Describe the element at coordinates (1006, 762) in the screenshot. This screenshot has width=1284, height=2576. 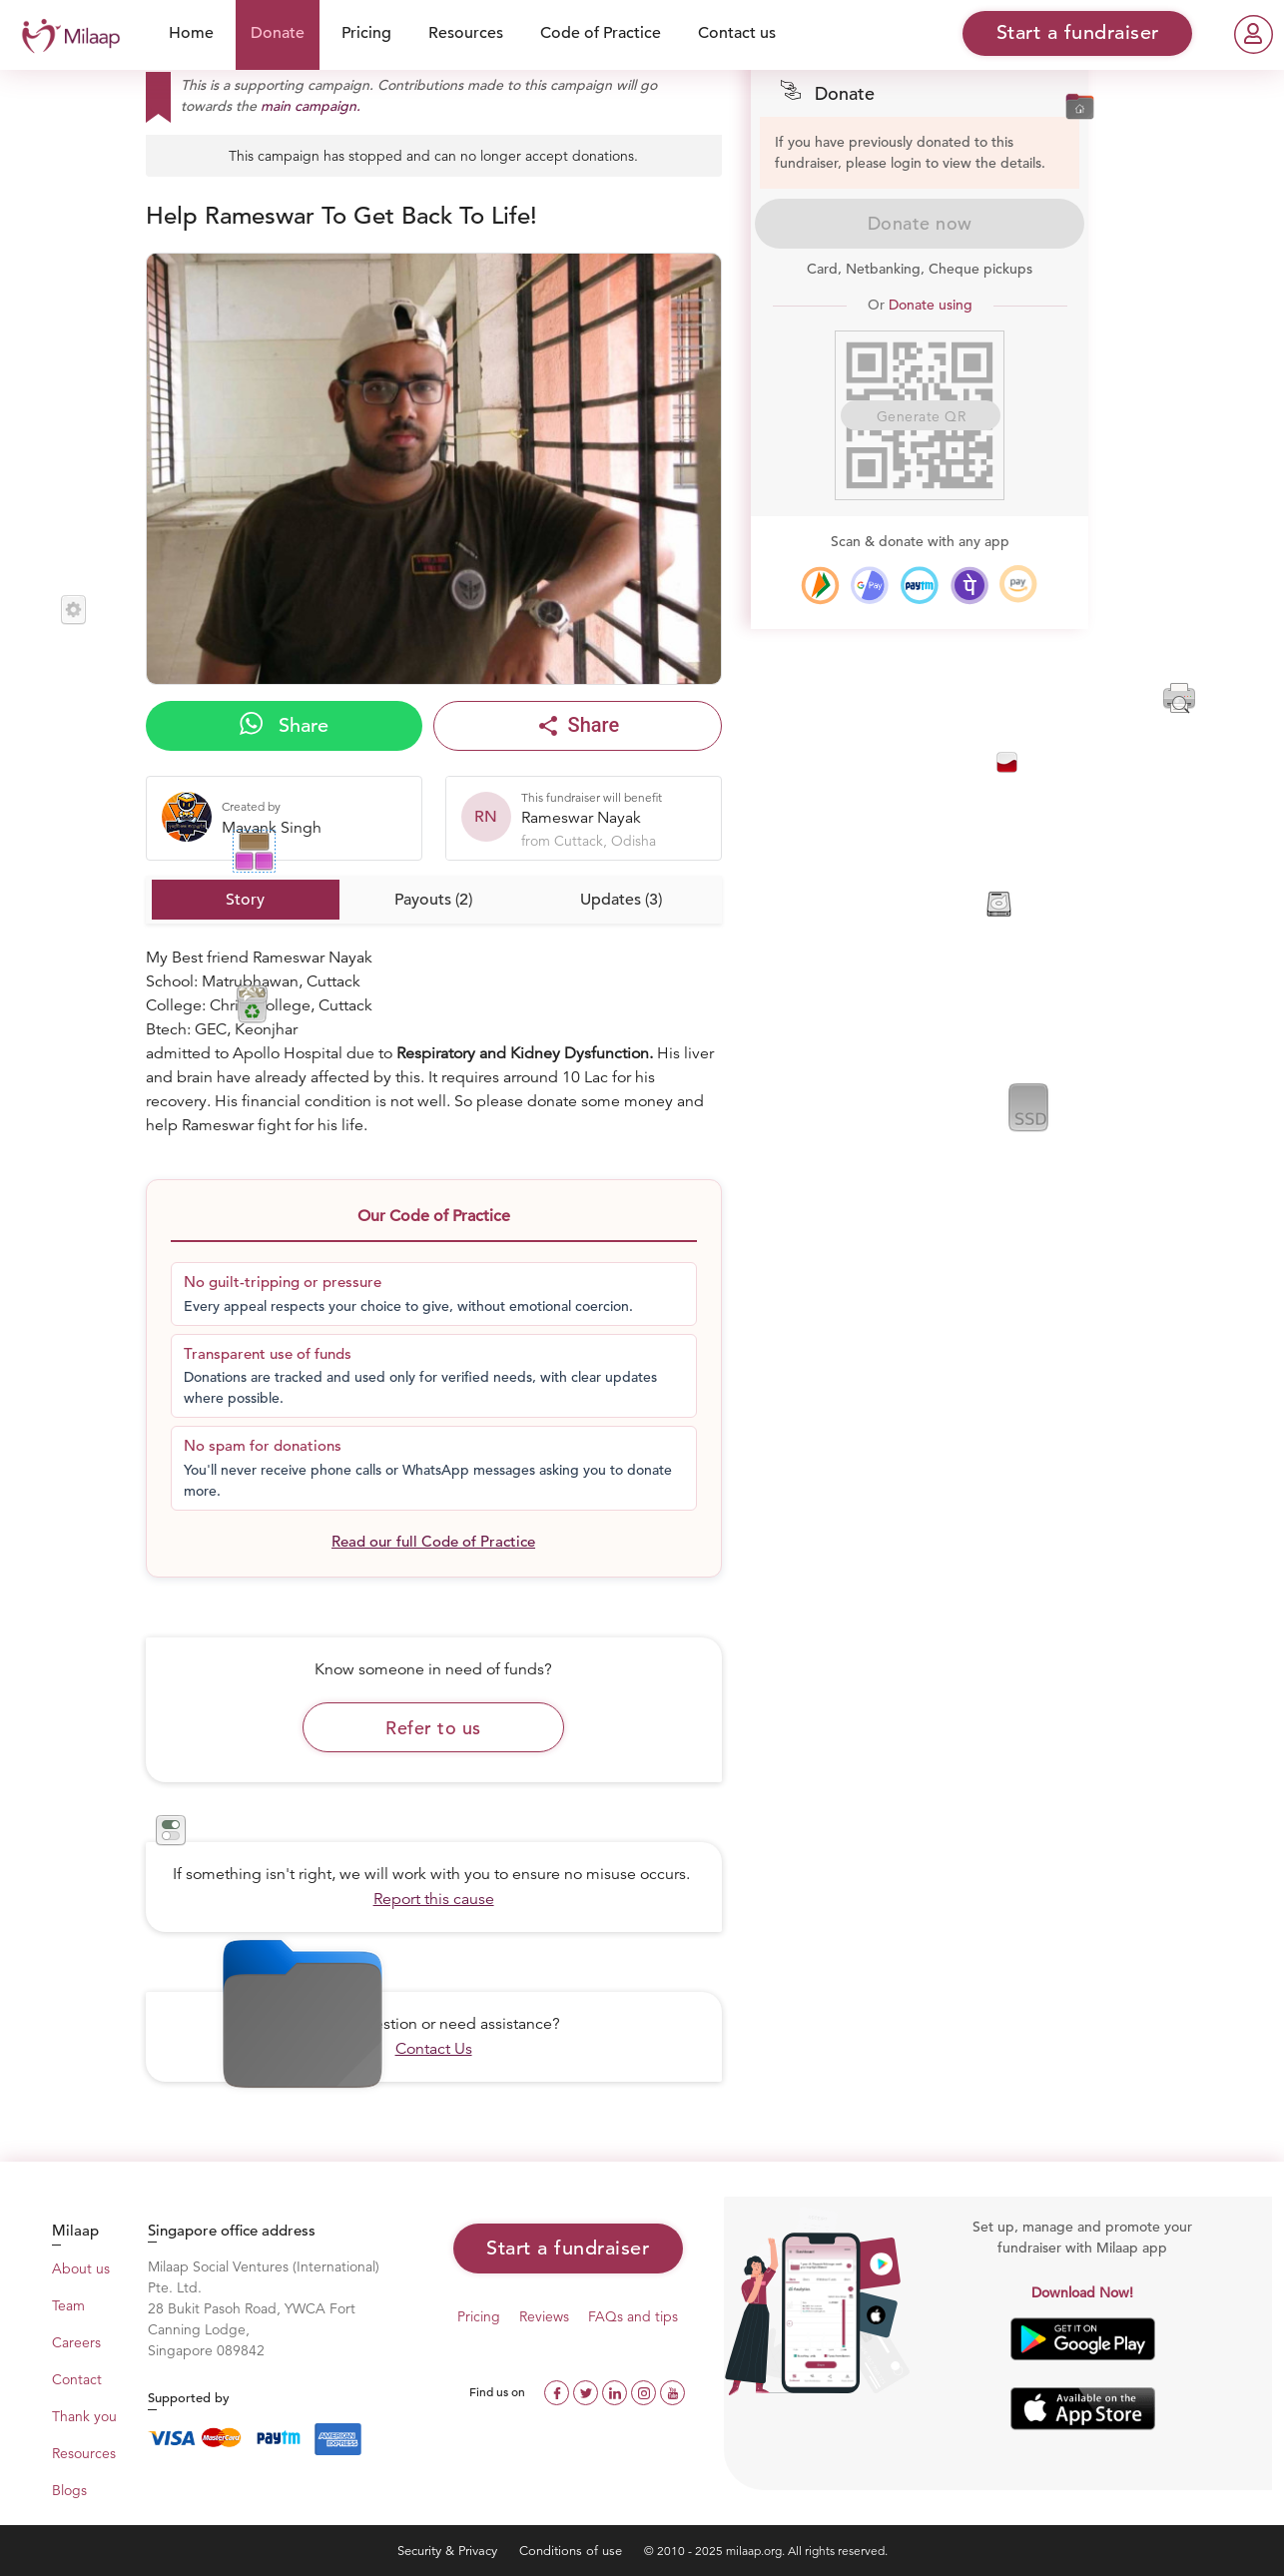
I see `open wine compatibility layer application` at that location.